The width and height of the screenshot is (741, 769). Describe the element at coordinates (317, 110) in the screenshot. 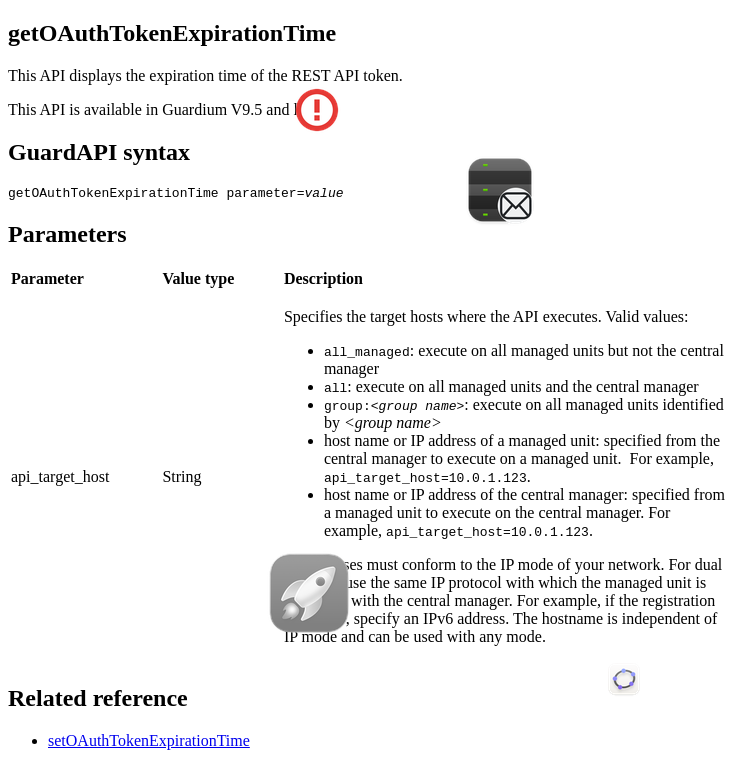

I see `indicates important or critical status` at that location.